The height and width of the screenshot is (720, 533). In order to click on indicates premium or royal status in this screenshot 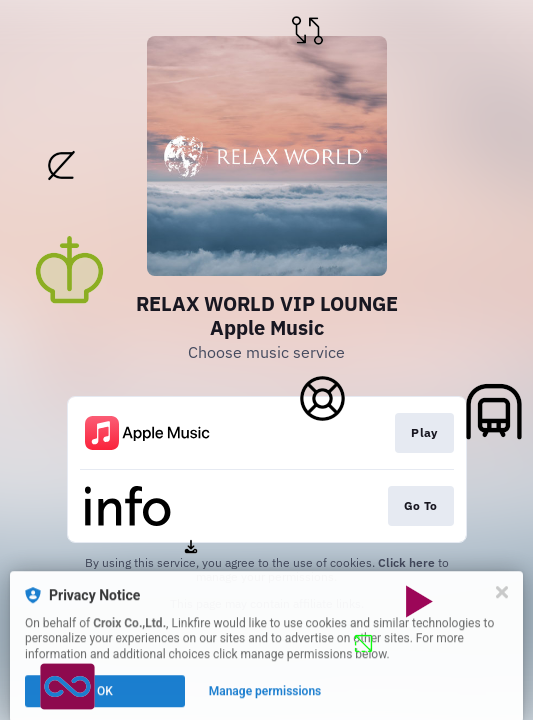, I will do `click(69, 274)`.